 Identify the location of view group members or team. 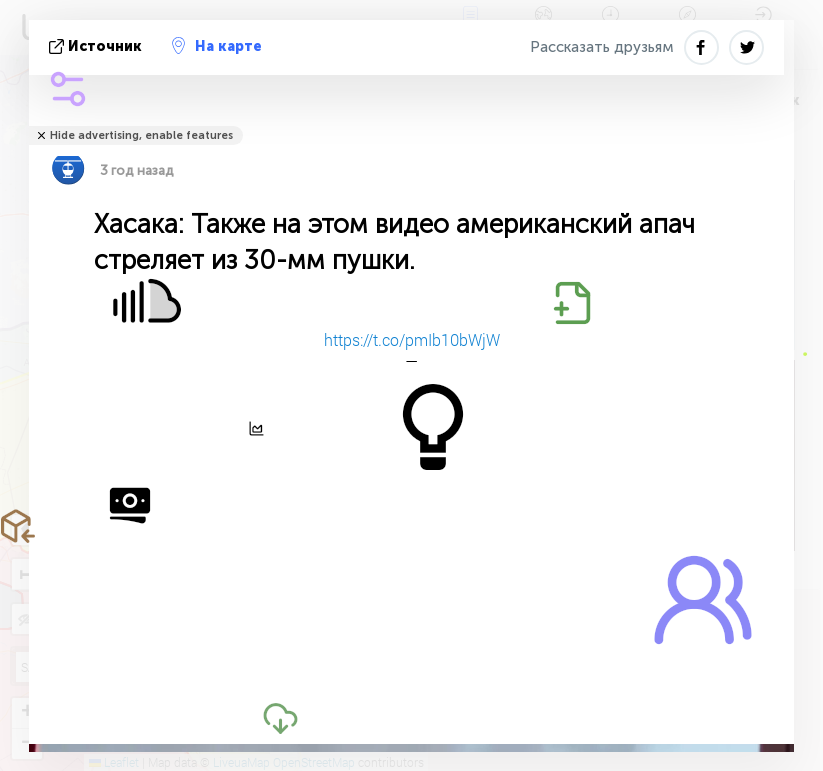
(703, 600).